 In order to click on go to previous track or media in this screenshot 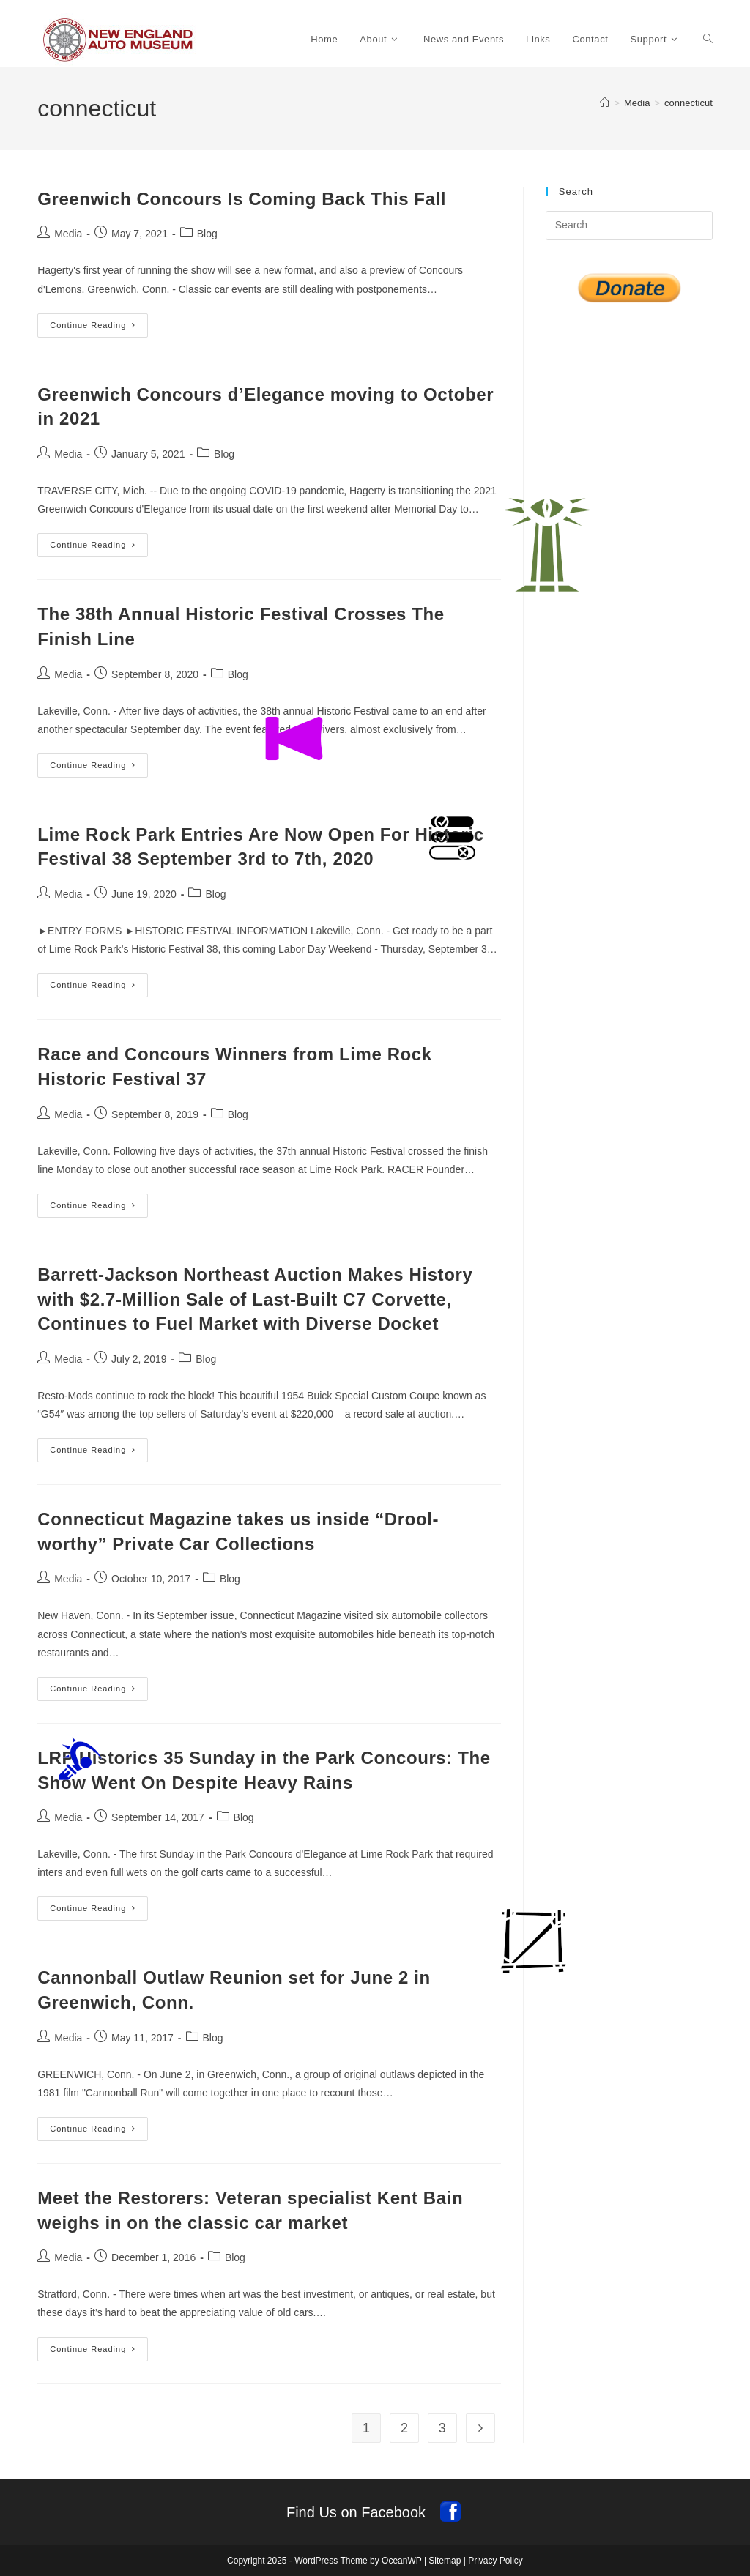, I will do `click(294, 738)`.